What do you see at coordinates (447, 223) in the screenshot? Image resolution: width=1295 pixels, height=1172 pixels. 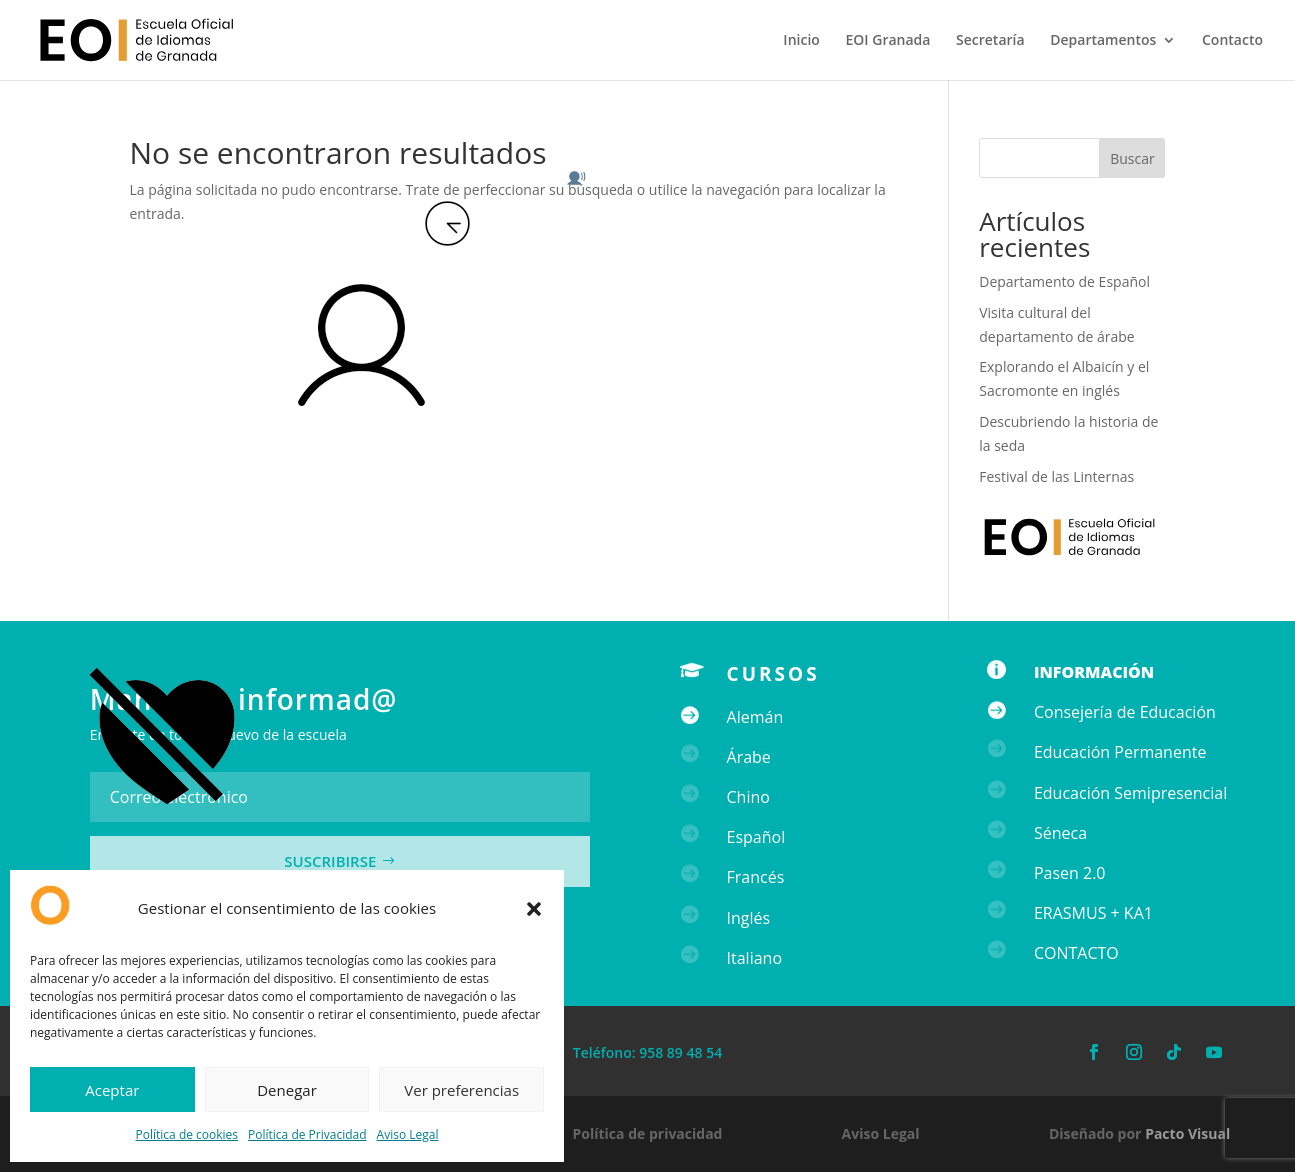 I see `view afternoon schedule or events` at bounding box center [447, 223].